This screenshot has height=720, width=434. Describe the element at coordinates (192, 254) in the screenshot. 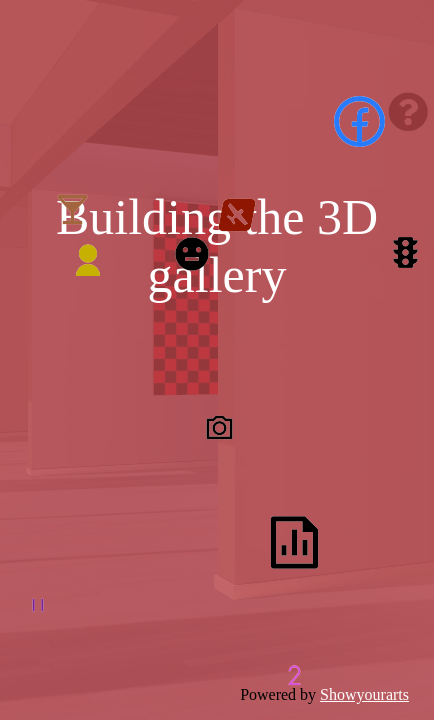

I see `indicates neutral feedback or rating` at that location.